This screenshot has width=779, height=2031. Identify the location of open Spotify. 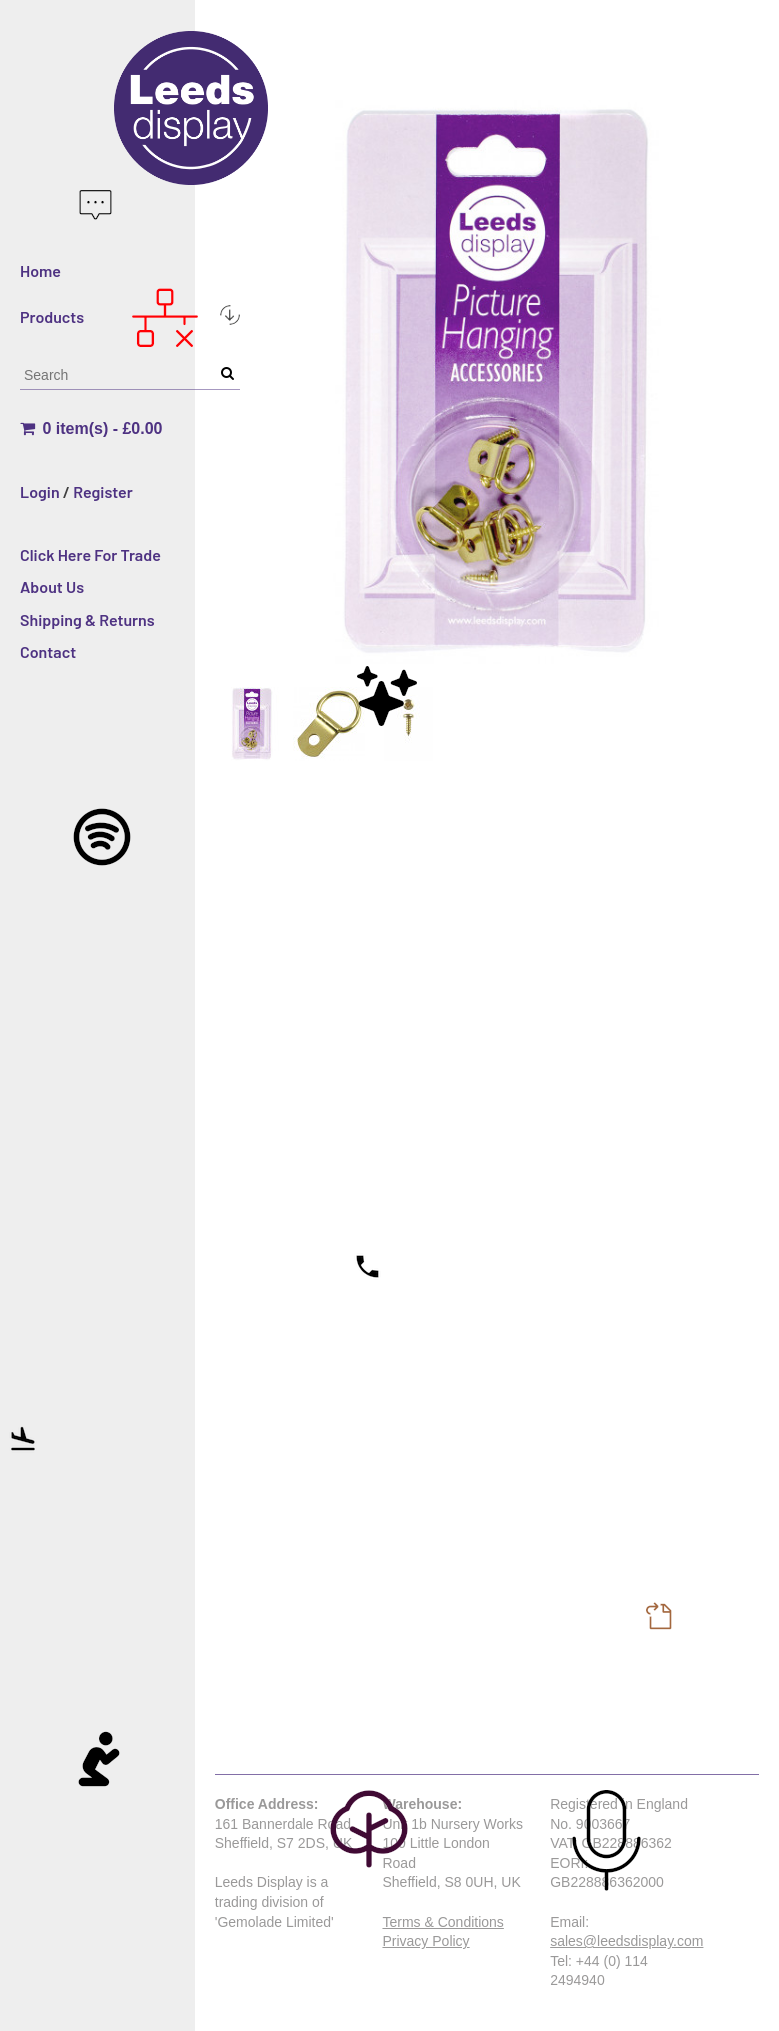
(102, 837).